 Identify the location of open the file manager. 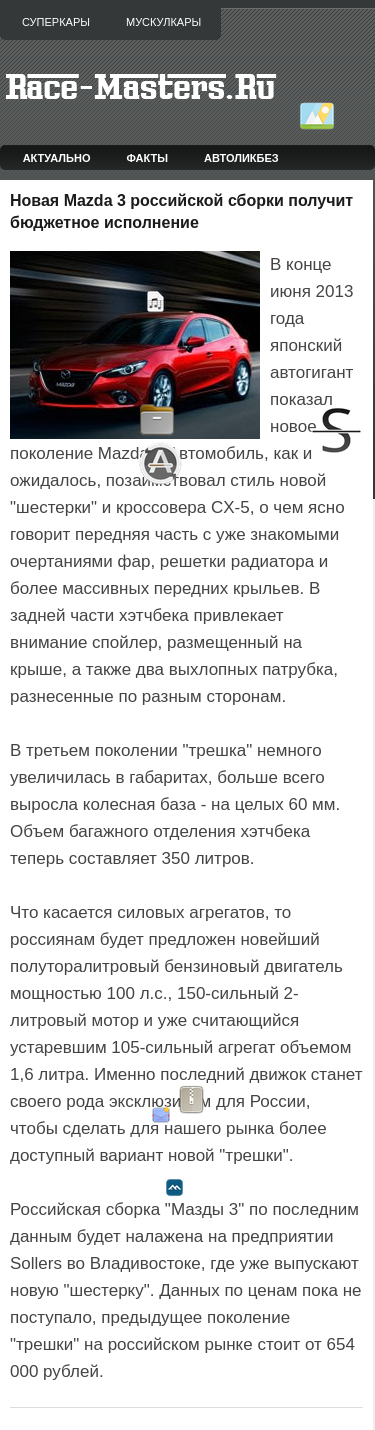
(157, 419).